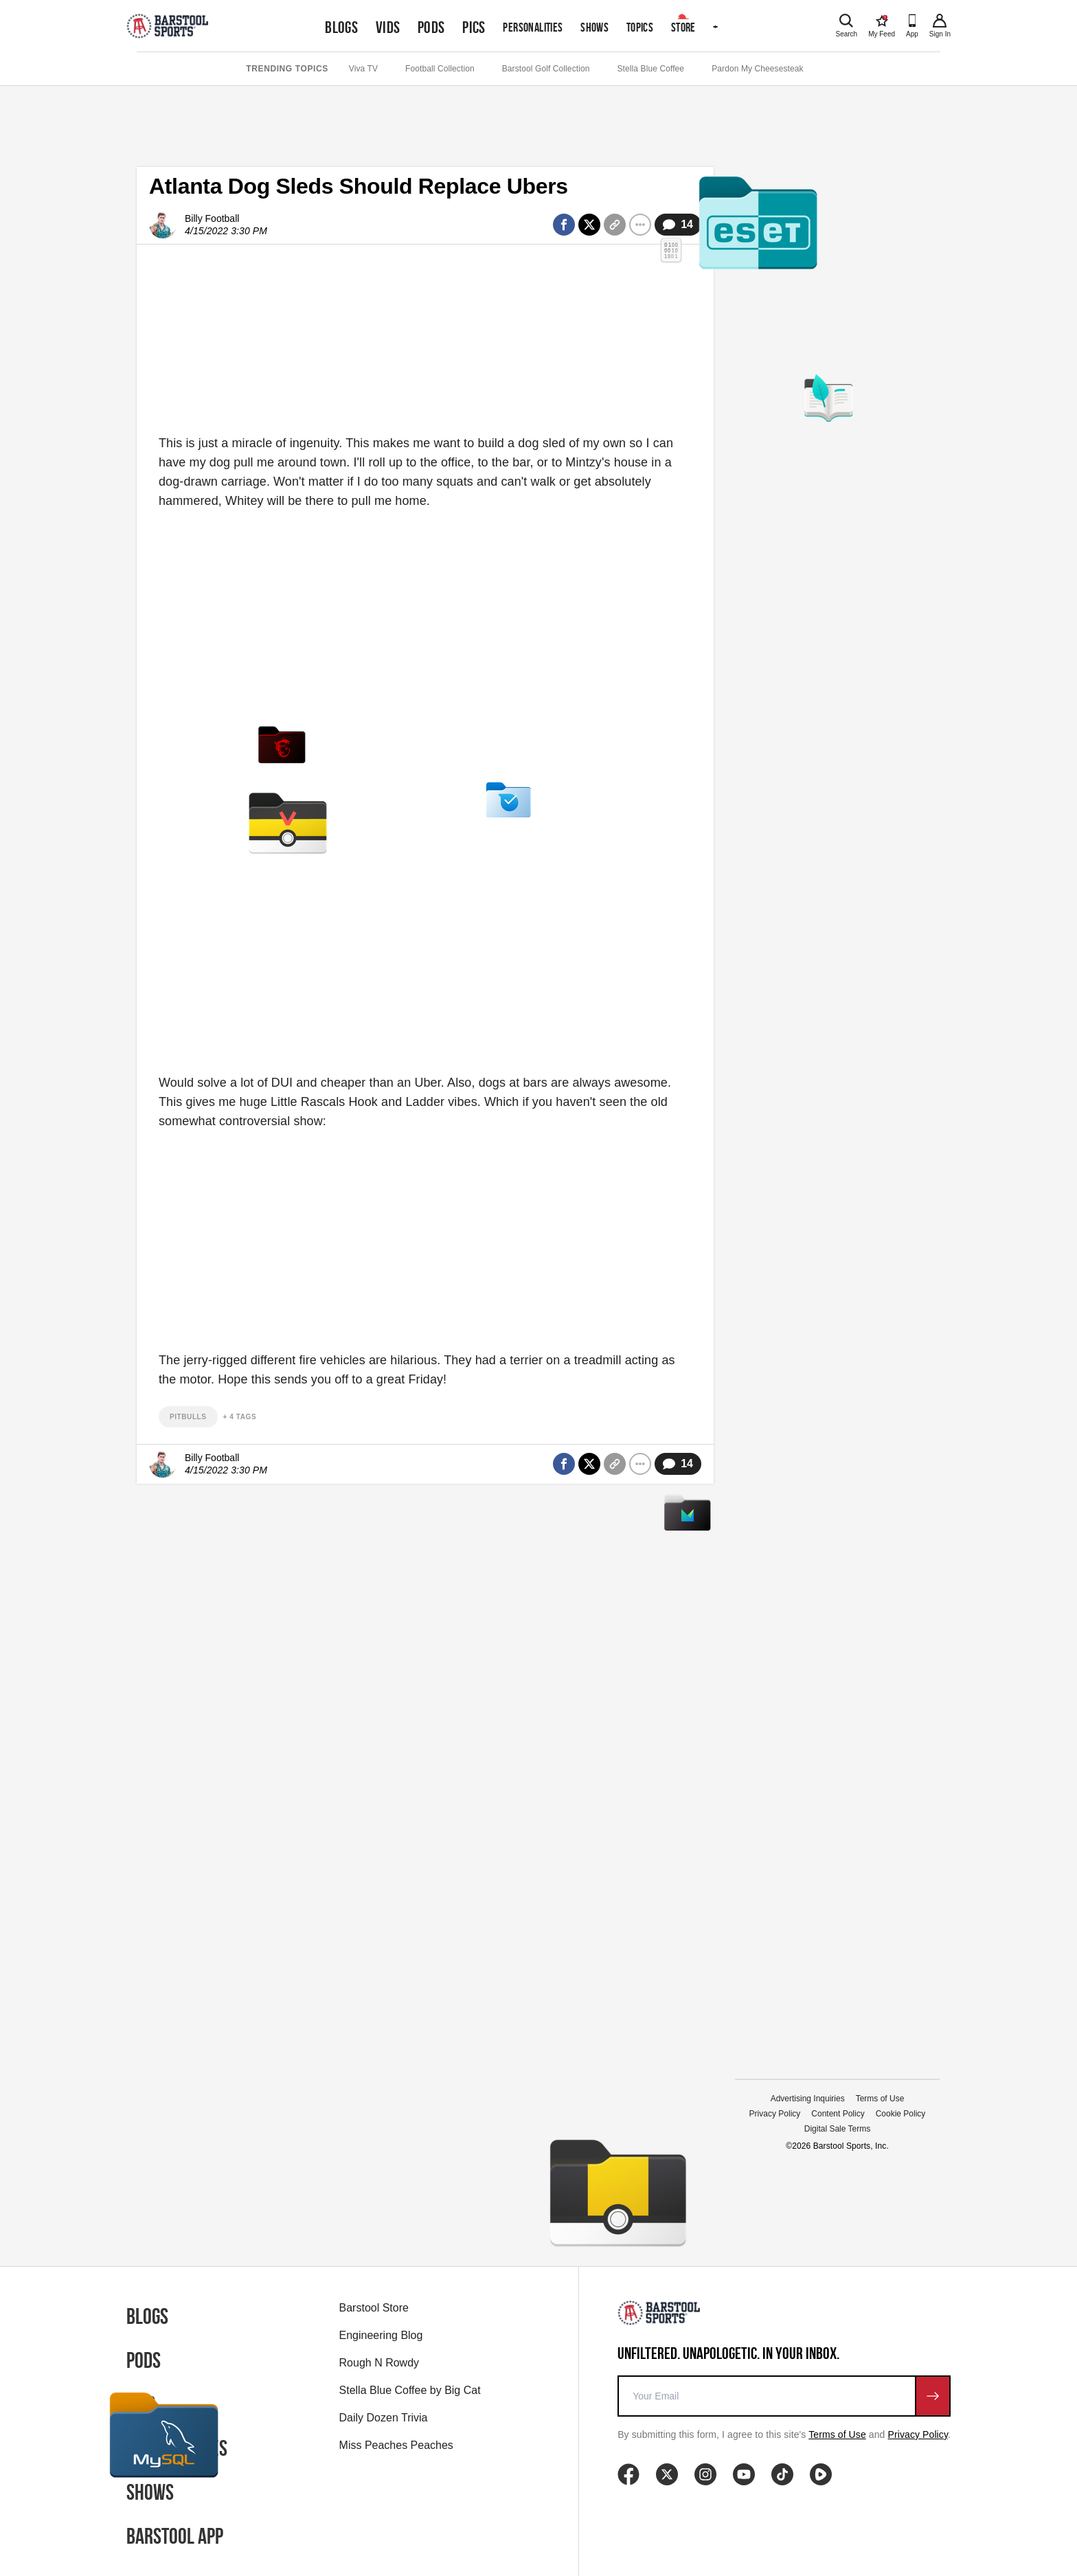 The width and height of the screenshot is (1077, 2576). What do you see at coordinates (617, 2197) in the screenshot?
I see `folder for pokémon game files or assets` at bounding box center [617, 2197].